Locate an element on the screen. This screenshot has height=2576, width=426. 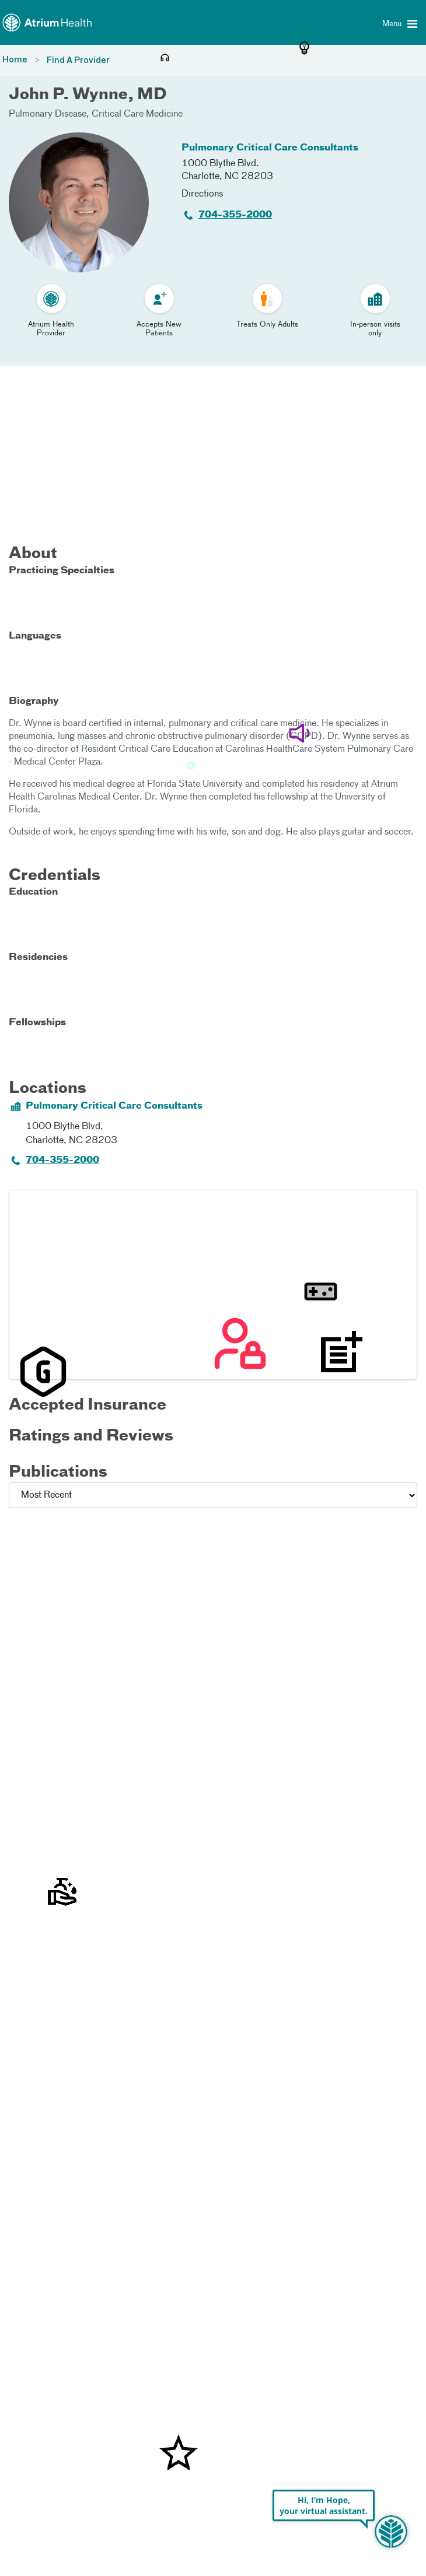
add item to favorites is located at coordinates (179, 2454).